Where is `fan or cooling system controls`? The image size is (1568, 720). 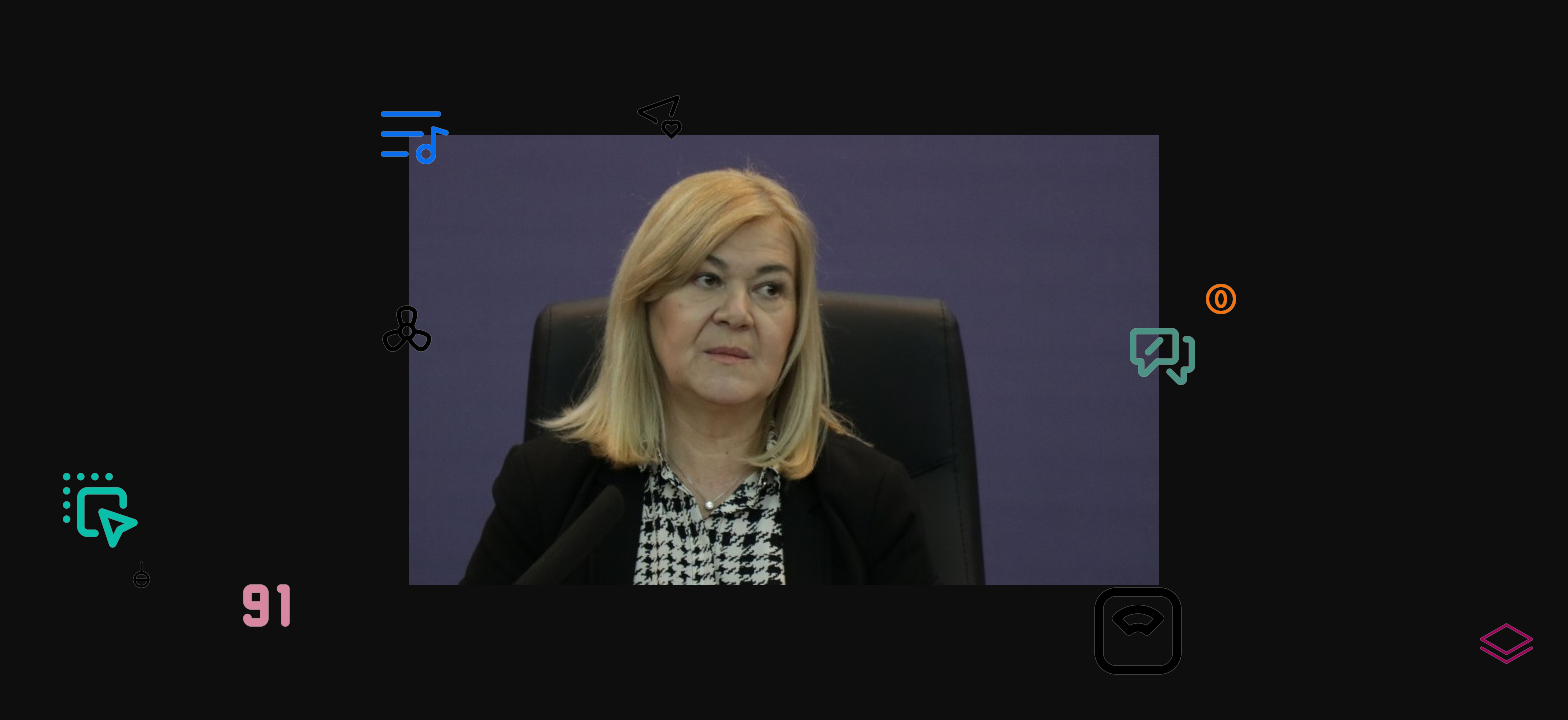
fan or cooling system controls is located at coordinates (407, 329).